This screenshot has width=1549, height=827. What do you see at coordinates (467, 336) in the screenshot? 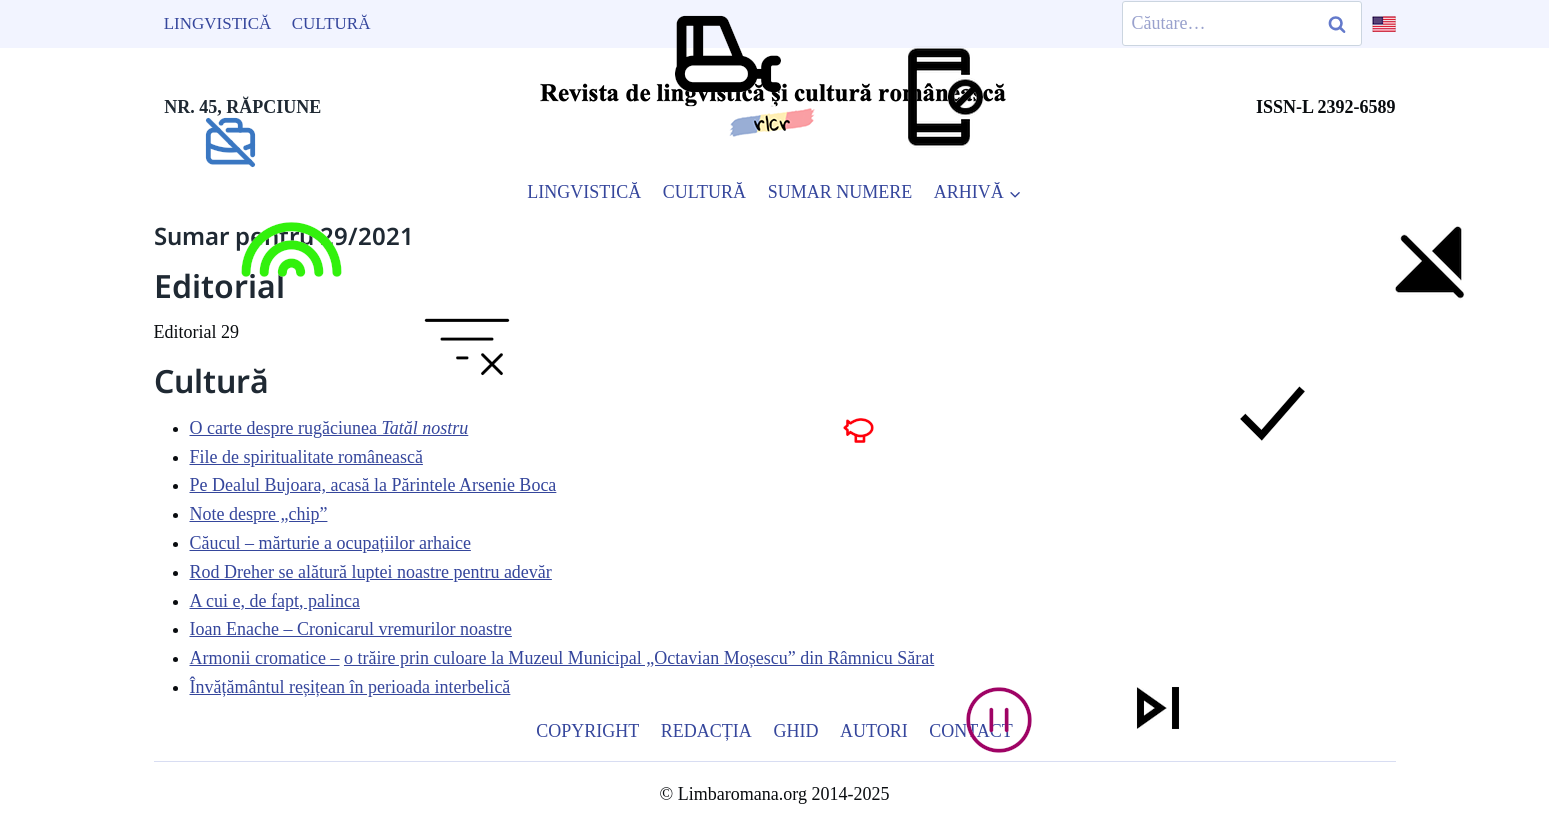
I see `clear all active filters` at bounding box center [467, 336].